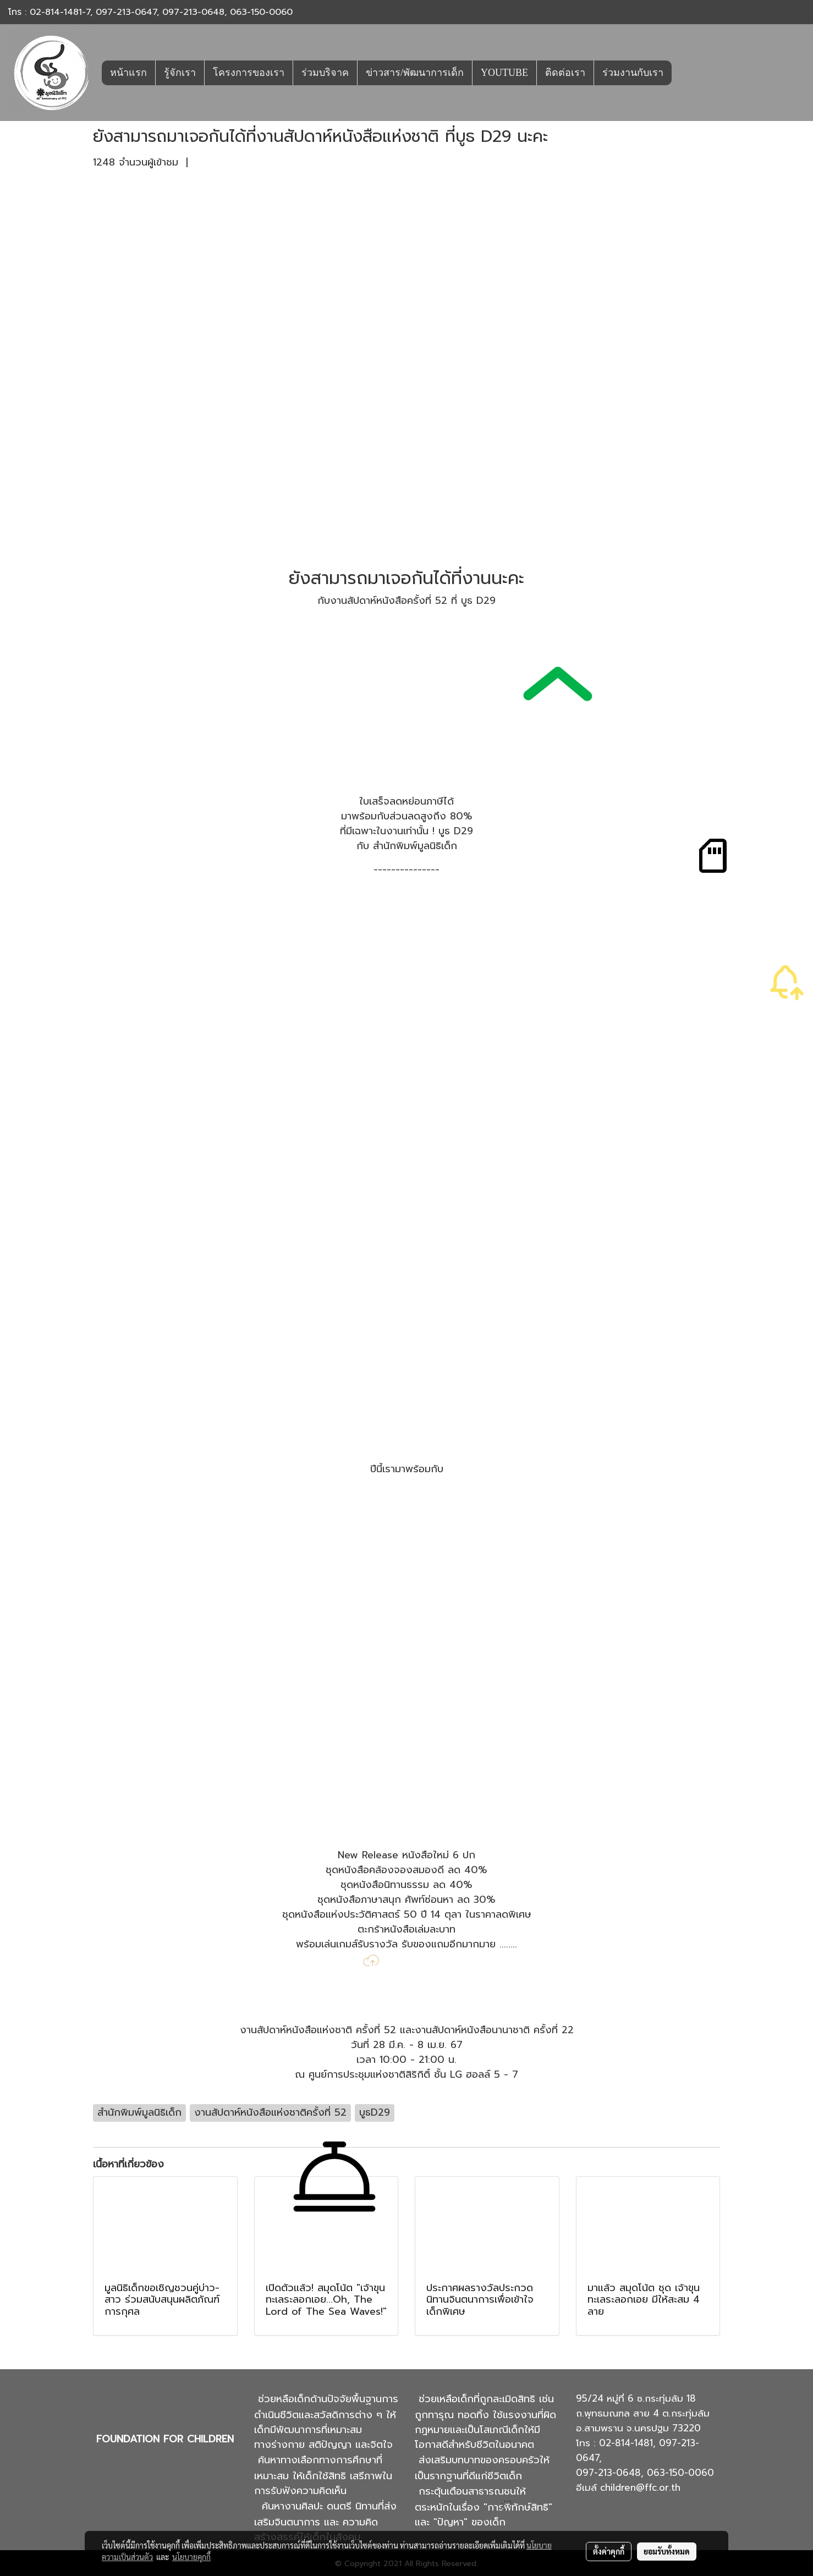 This screenshot has height=2576, width=813. Describe the element at coordinates (371, 1960) in the screenshot. I see `upload file to cloud storage` at that location.